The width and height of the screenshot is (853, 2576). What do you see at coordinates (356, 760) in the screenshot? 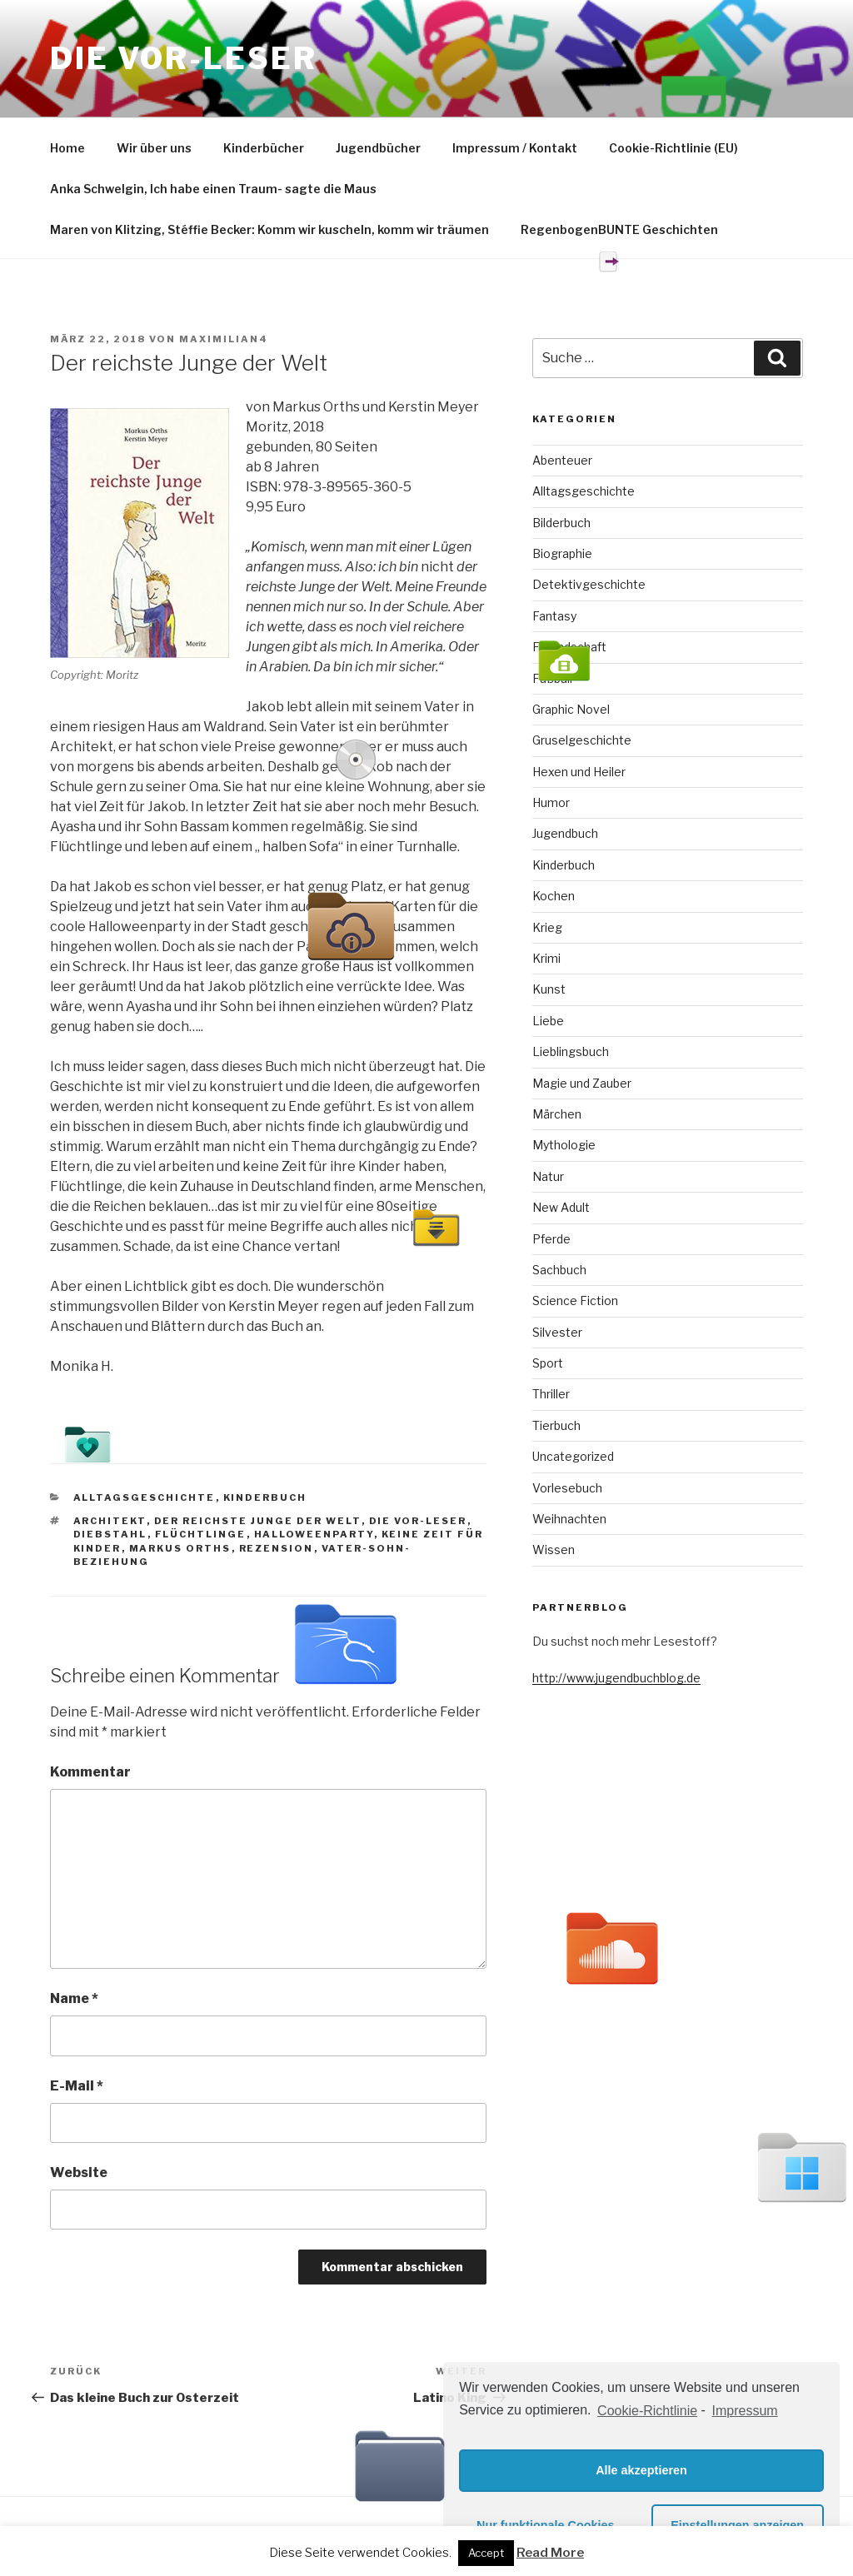
I see `indicates a CD-ROM drive or optical disc device` at bounding box center [356, 760].